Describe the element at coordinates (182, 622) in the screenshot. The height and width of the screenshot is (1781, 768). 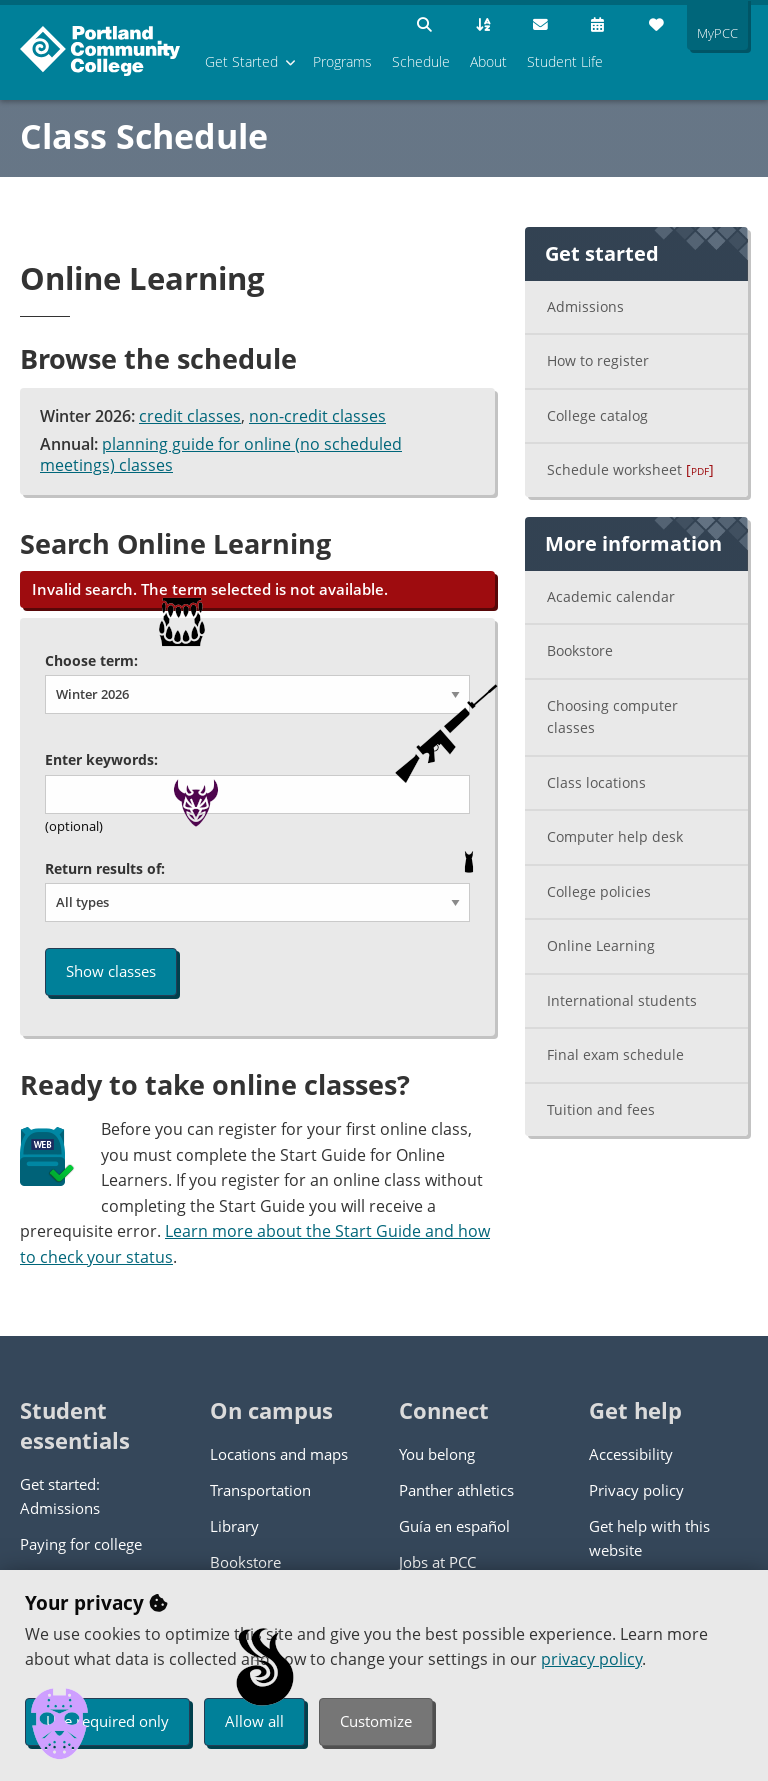
I see `view dental health or teeth status` at that location.